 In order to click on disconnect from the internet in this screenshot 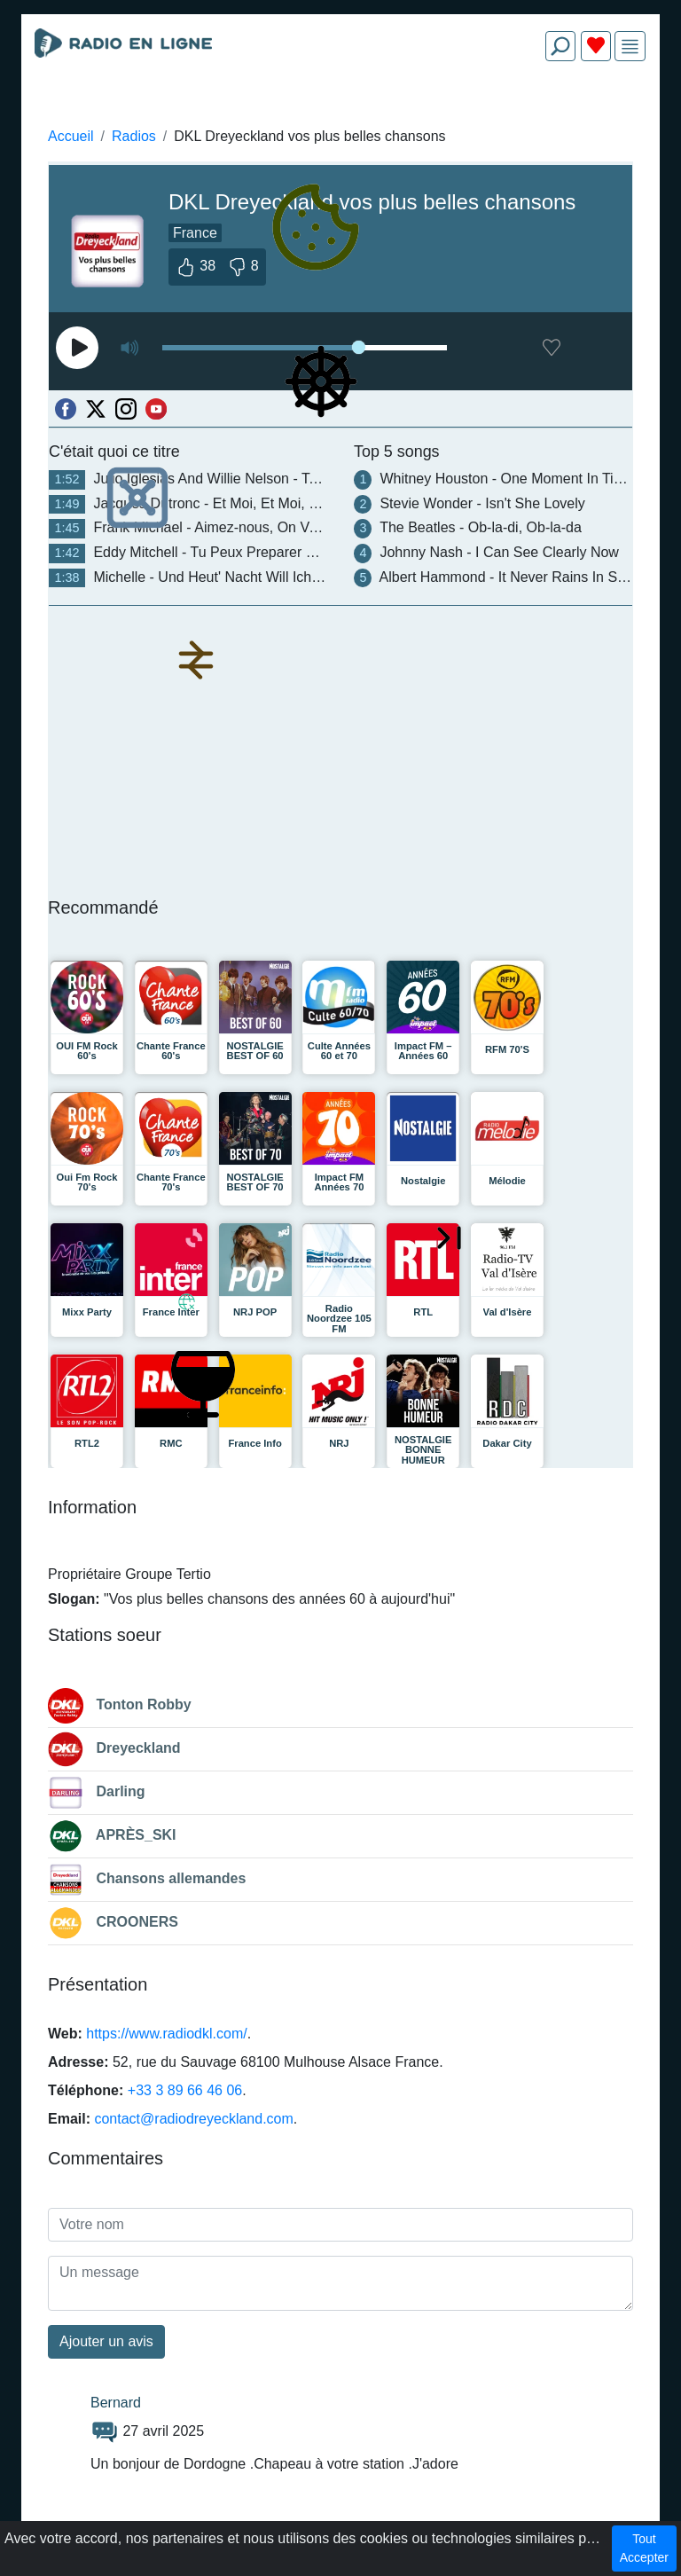, I will do `click(186, 1301)`.